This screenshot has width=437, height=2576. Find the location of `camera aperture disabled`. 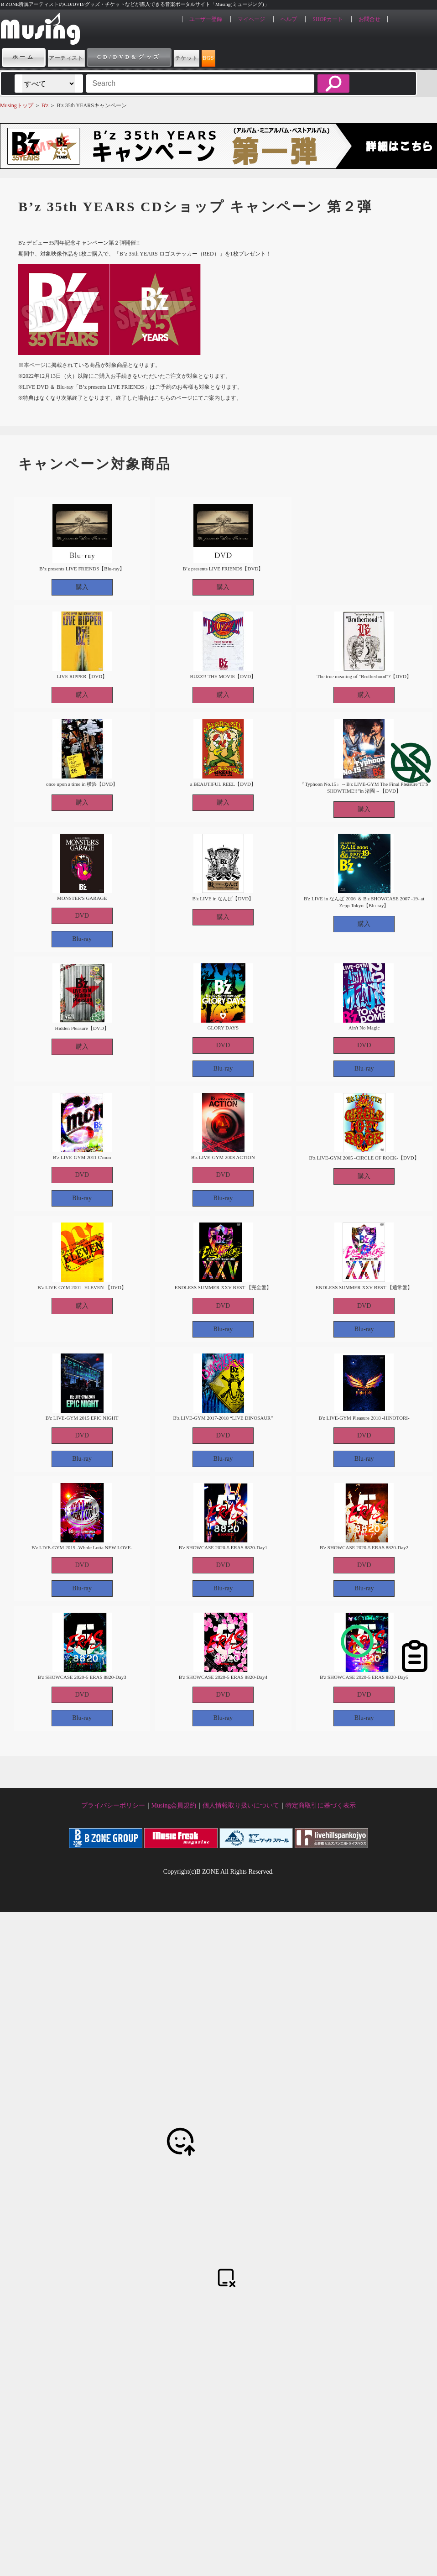

camera aperture disabled is located at coordinates (411, 763).